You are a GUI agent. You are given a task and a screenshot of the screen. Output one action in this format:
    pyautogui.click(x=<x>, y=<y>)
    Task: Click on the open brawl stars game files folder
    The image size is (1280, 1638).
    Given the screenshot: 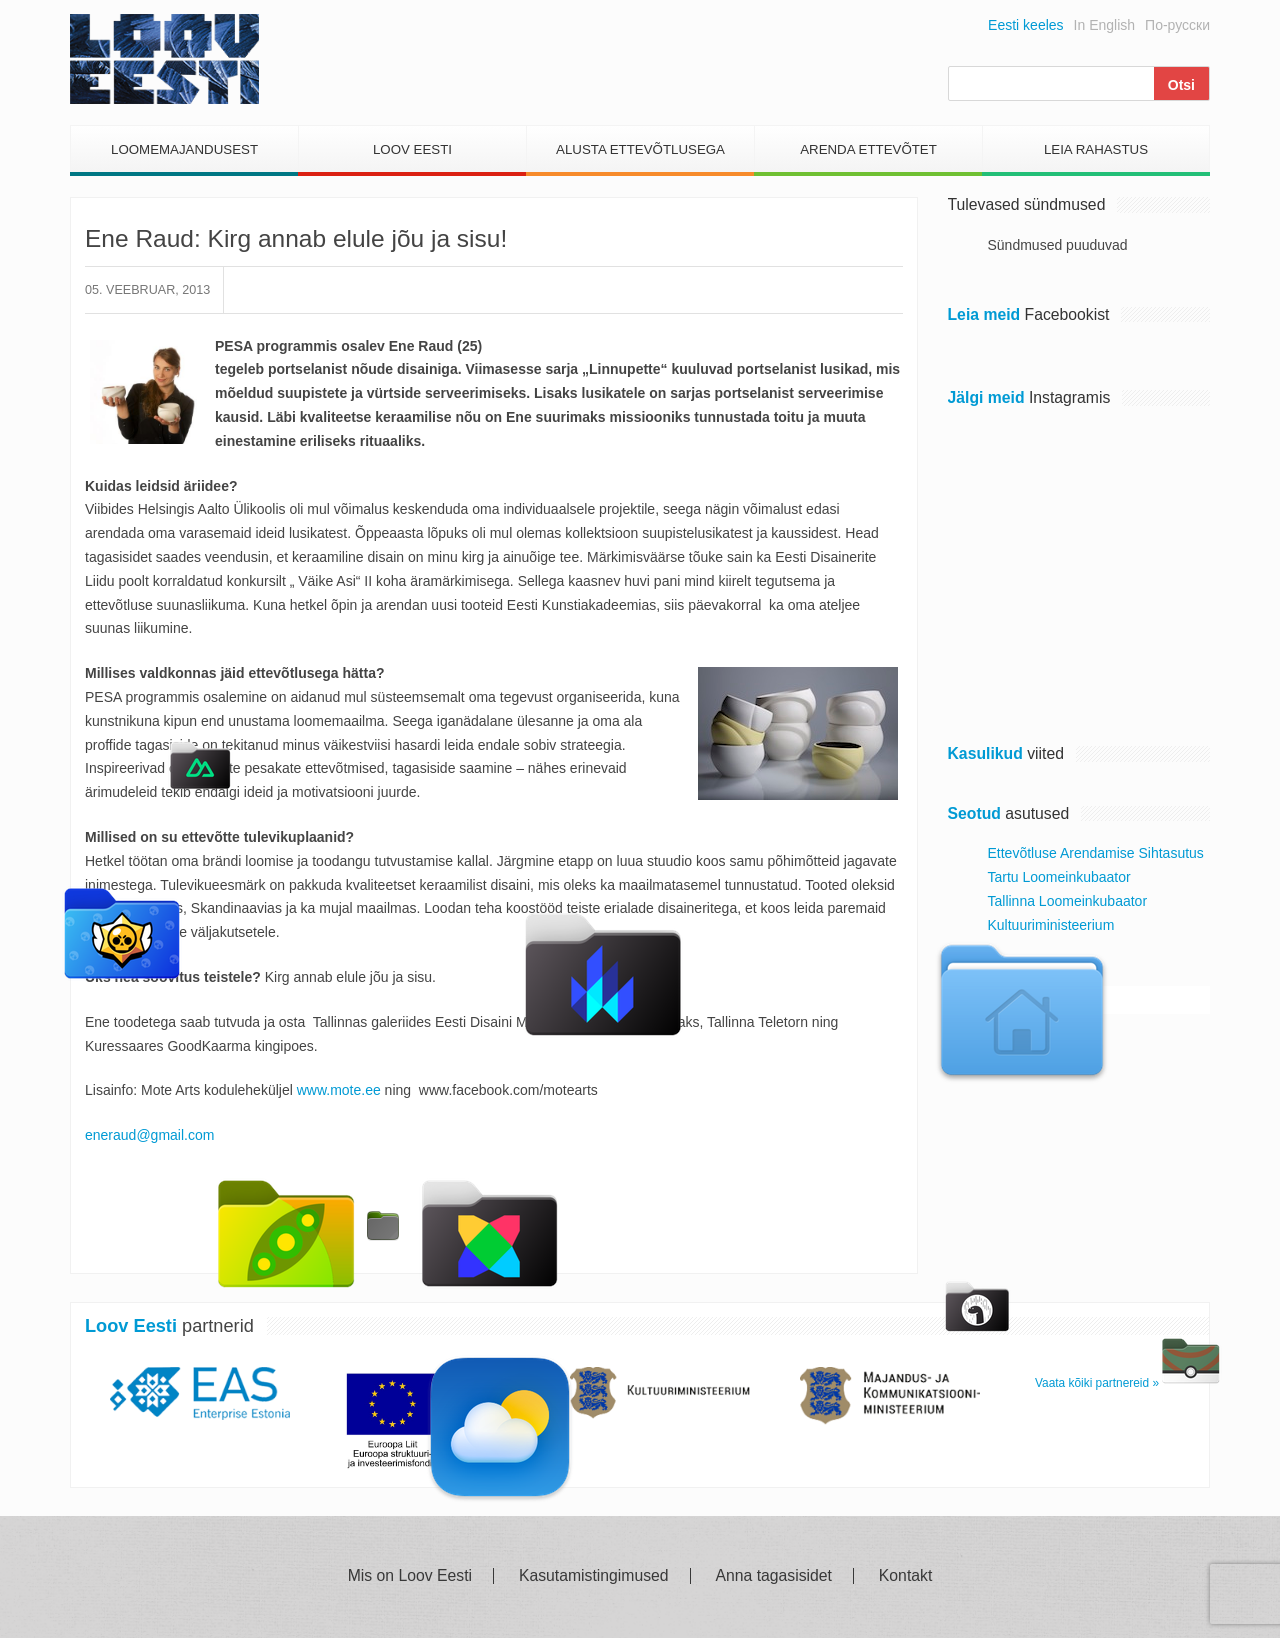 What is the action you would take?
    pyautogui.click(x=121, y=936)
    